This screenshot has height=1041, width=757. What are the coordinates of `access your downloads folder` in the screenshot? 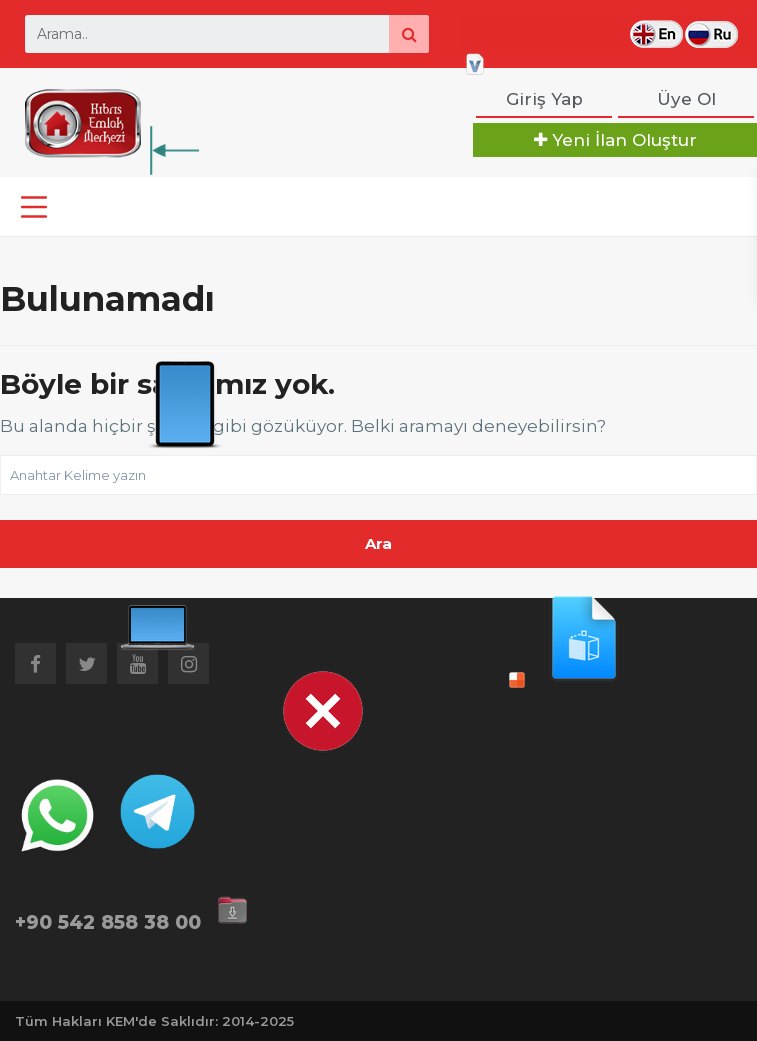 It's located at (232, 909).